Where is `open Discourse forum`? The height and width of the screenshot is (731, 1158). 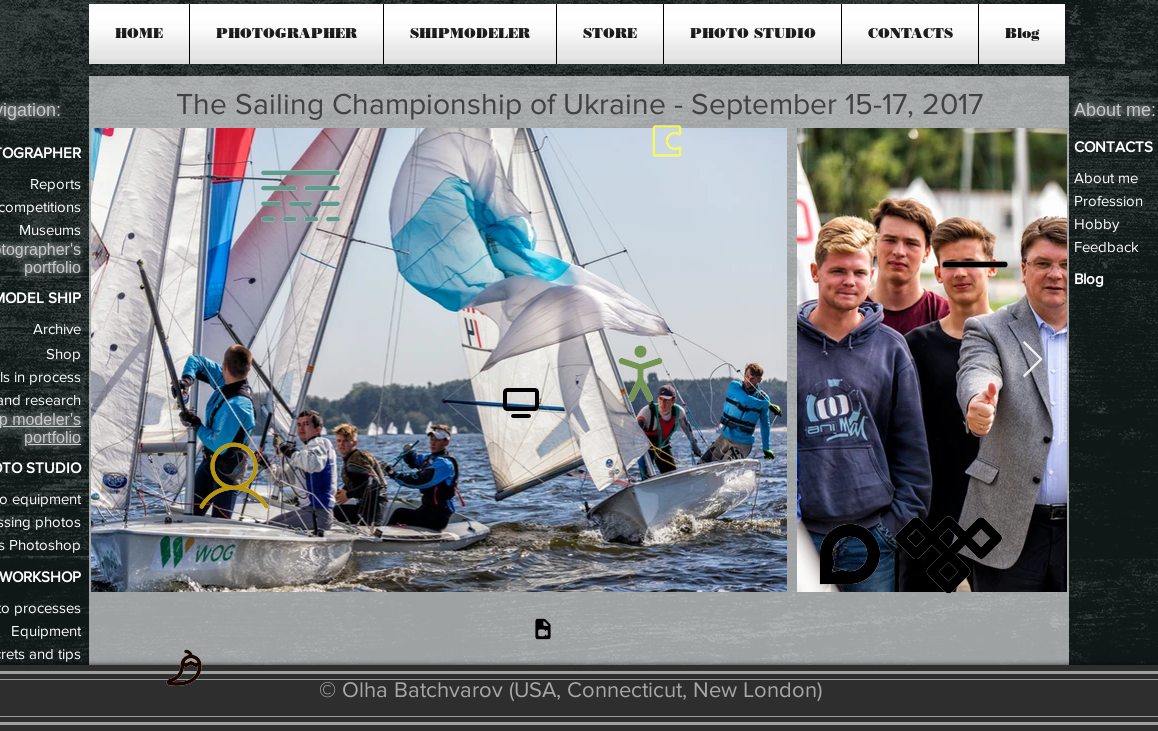 open Discourse forum is located at coordinates (850, 554).